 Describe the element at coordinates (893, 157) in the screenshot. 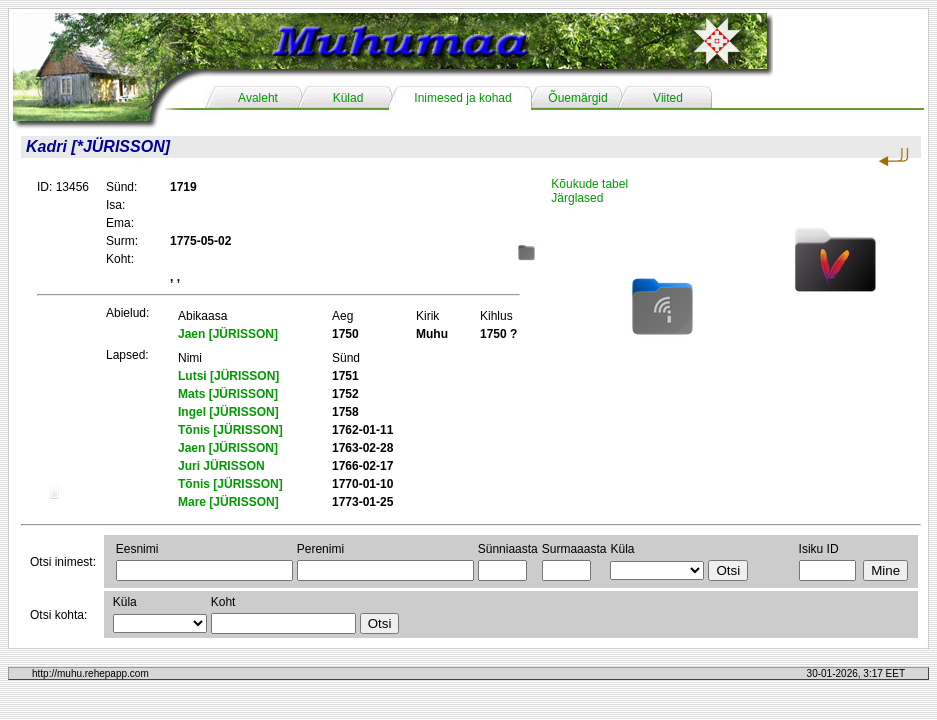

I see `reply to all recipients in an email thread` at that location.